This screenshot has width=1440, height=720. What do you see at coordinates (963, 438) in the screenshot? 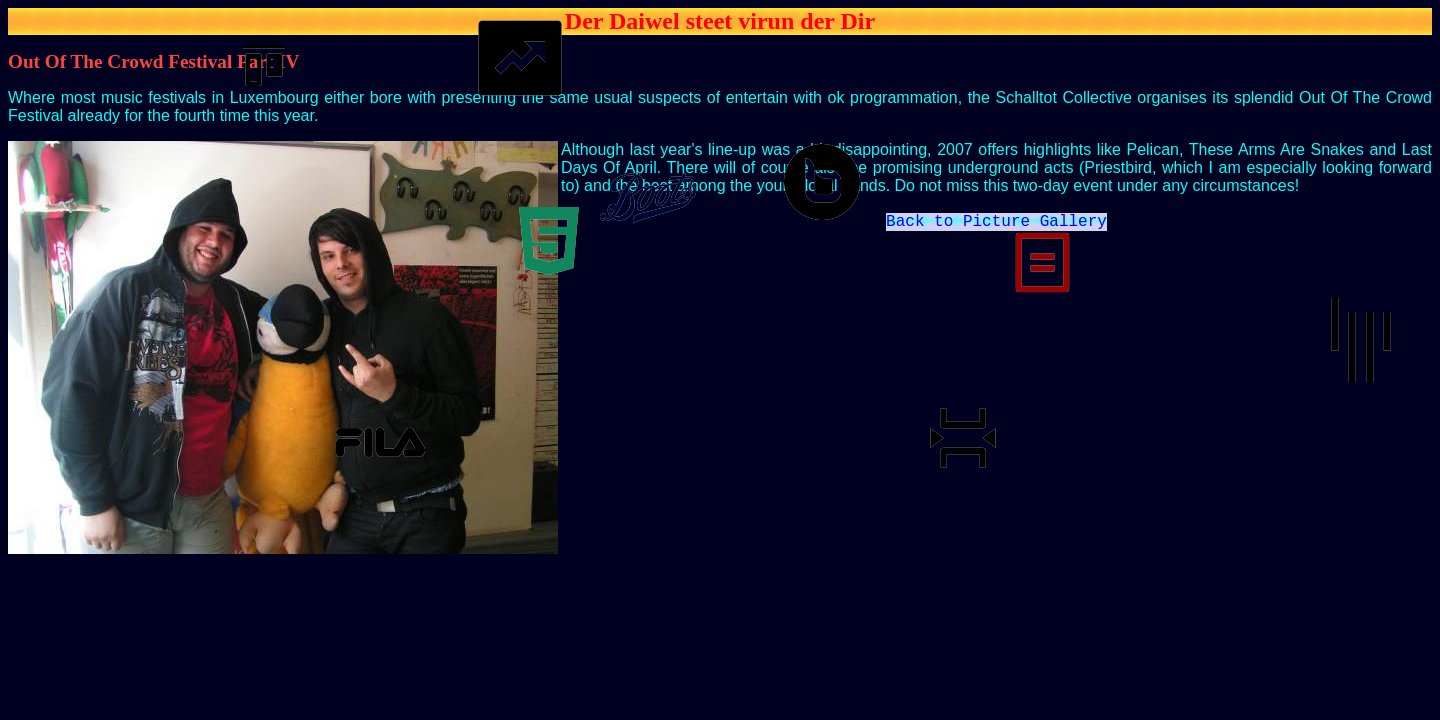
I see `insert a page break or section divider` at bounding box center [963, 438].